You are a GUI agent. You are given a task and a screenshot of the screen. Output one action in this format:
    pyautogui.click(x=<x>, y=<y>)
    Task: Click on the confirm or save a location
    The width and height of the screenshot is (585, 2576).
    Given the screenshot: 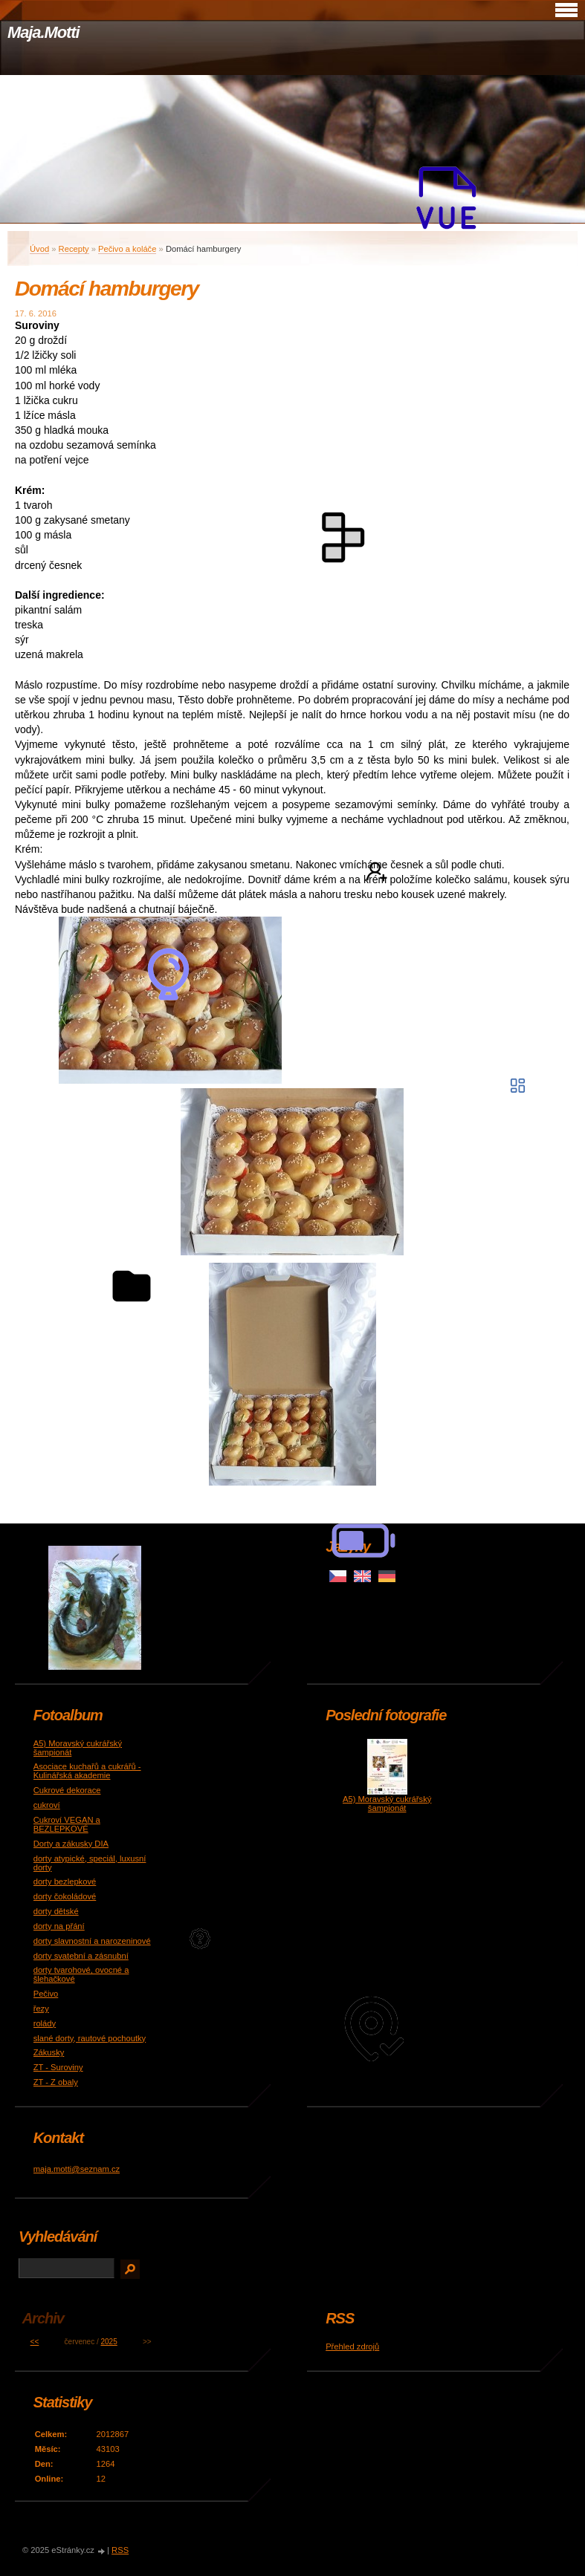 What is the action you would take?
    pyautogui.click(x=371, y=2029)
    